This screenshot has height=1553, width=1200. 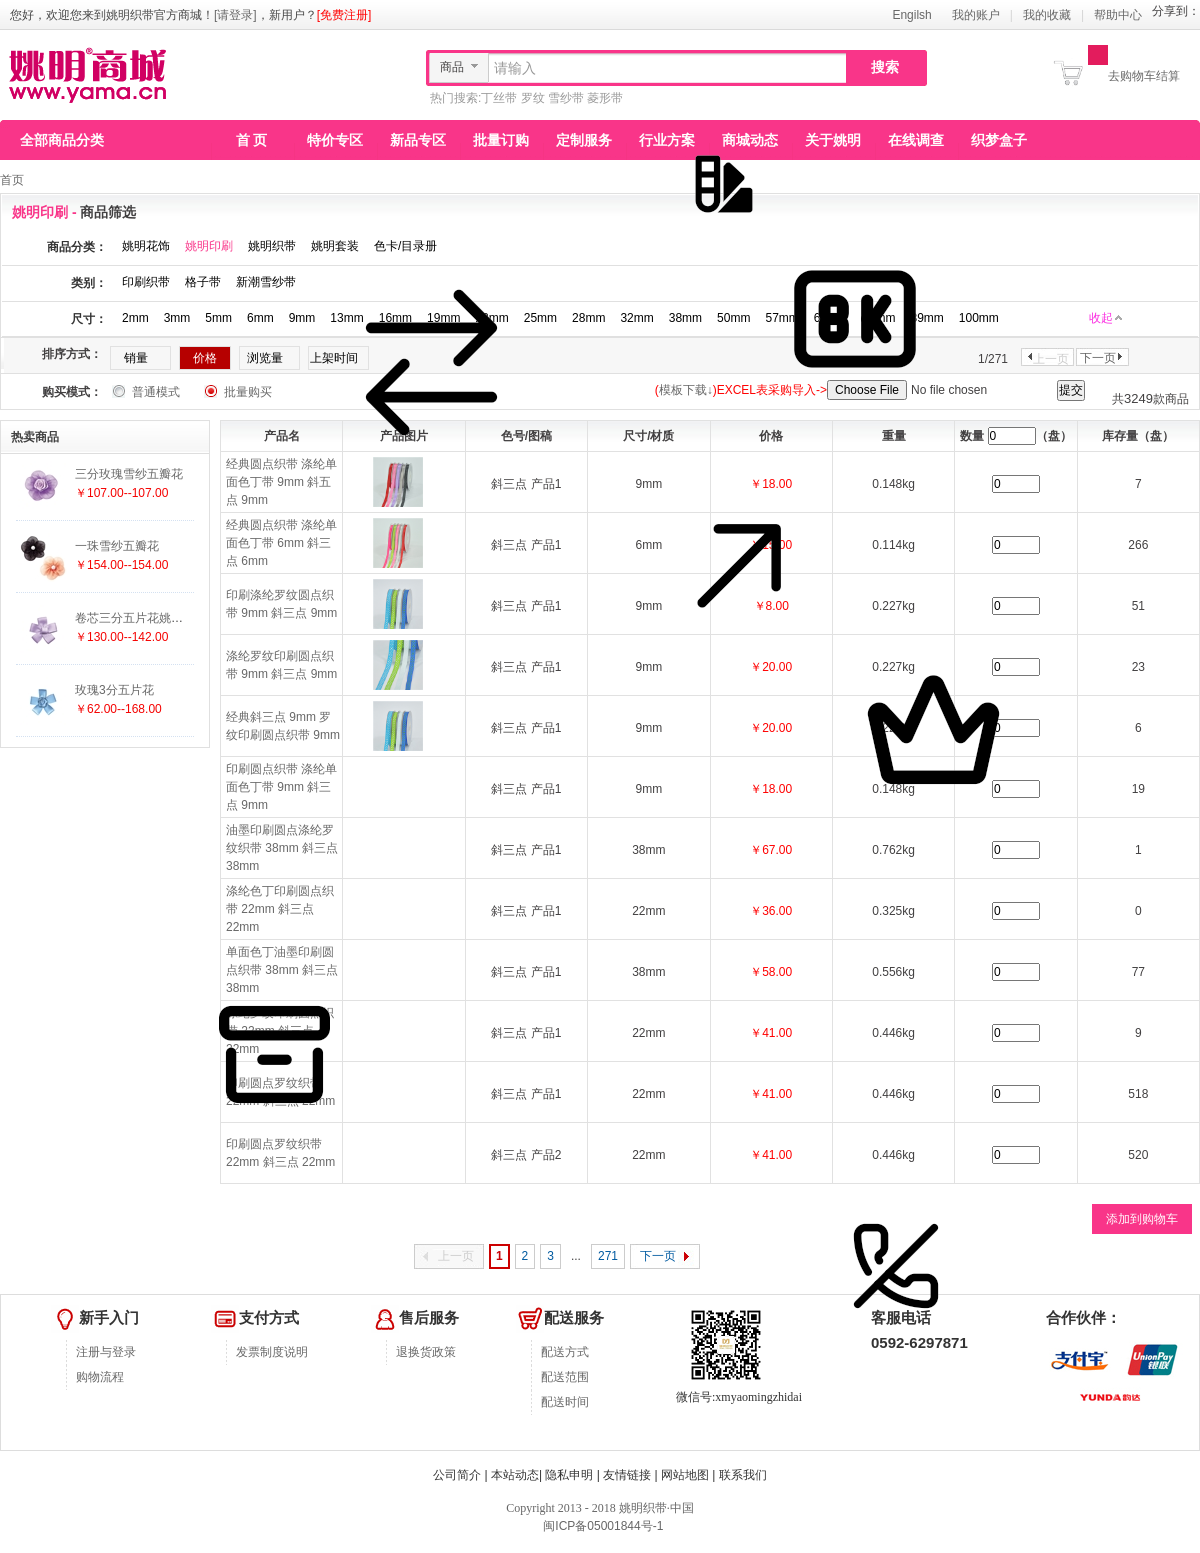 What do you see at coordinates (933, 736) in the screenshot?
I see `indicates premium or VIP membership status` at bounding box center [933, 736].